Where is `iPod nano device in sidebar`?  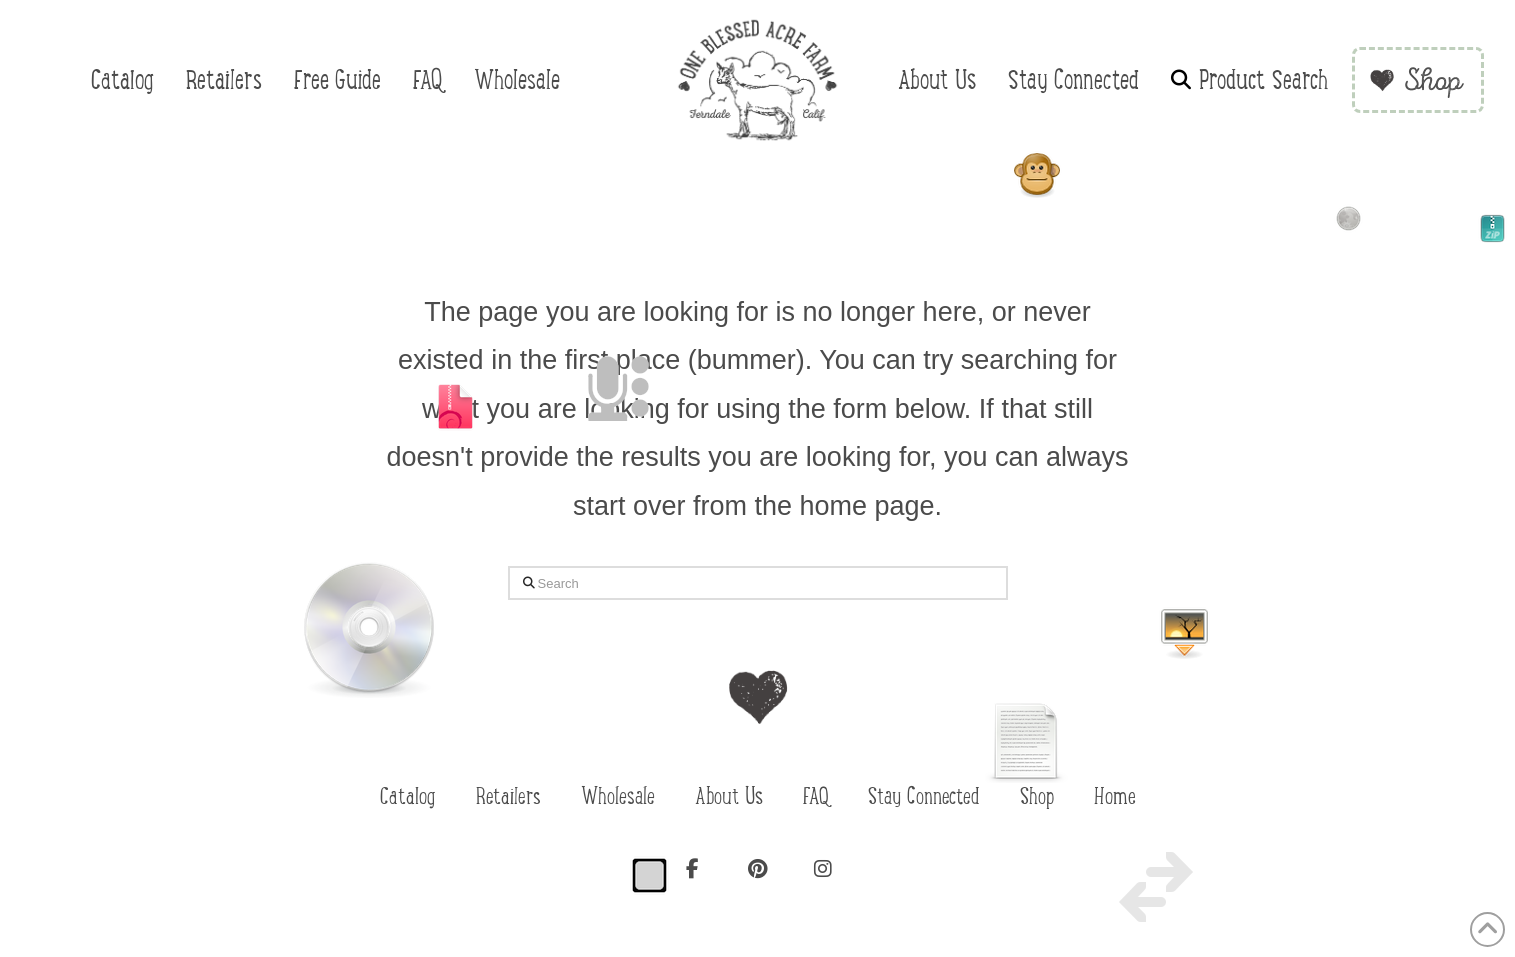 iPod nano device in sidebar is located at coordinates (649, 875).